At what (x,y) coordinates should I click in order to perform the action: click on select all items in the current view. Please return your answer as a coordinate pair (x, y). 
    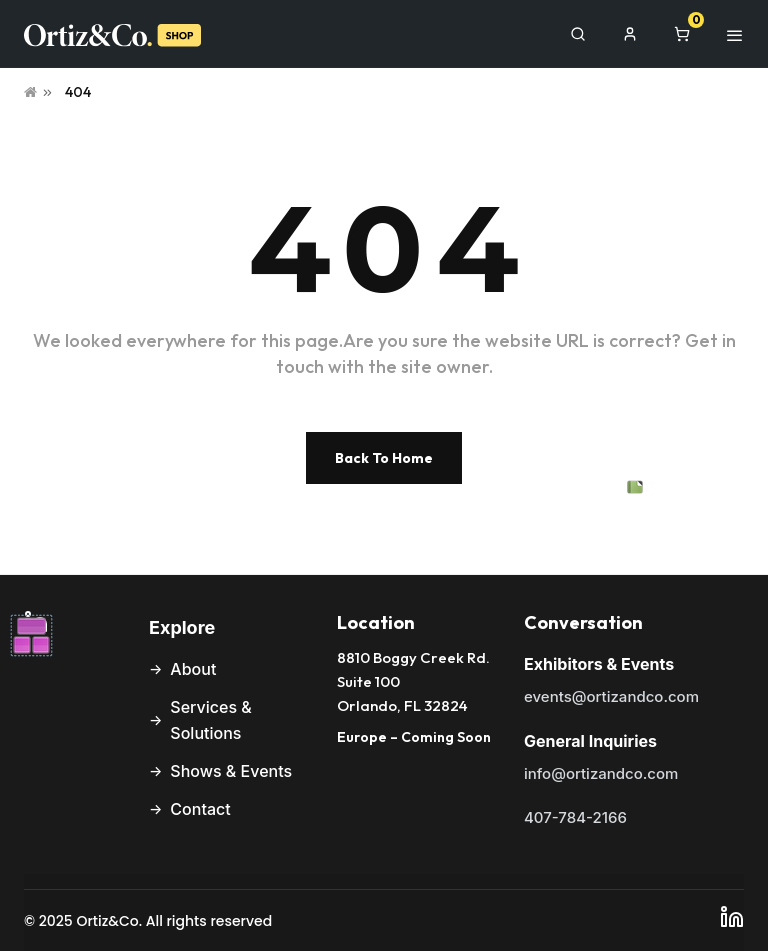
    Looking at the image, I should click on (31, 635).